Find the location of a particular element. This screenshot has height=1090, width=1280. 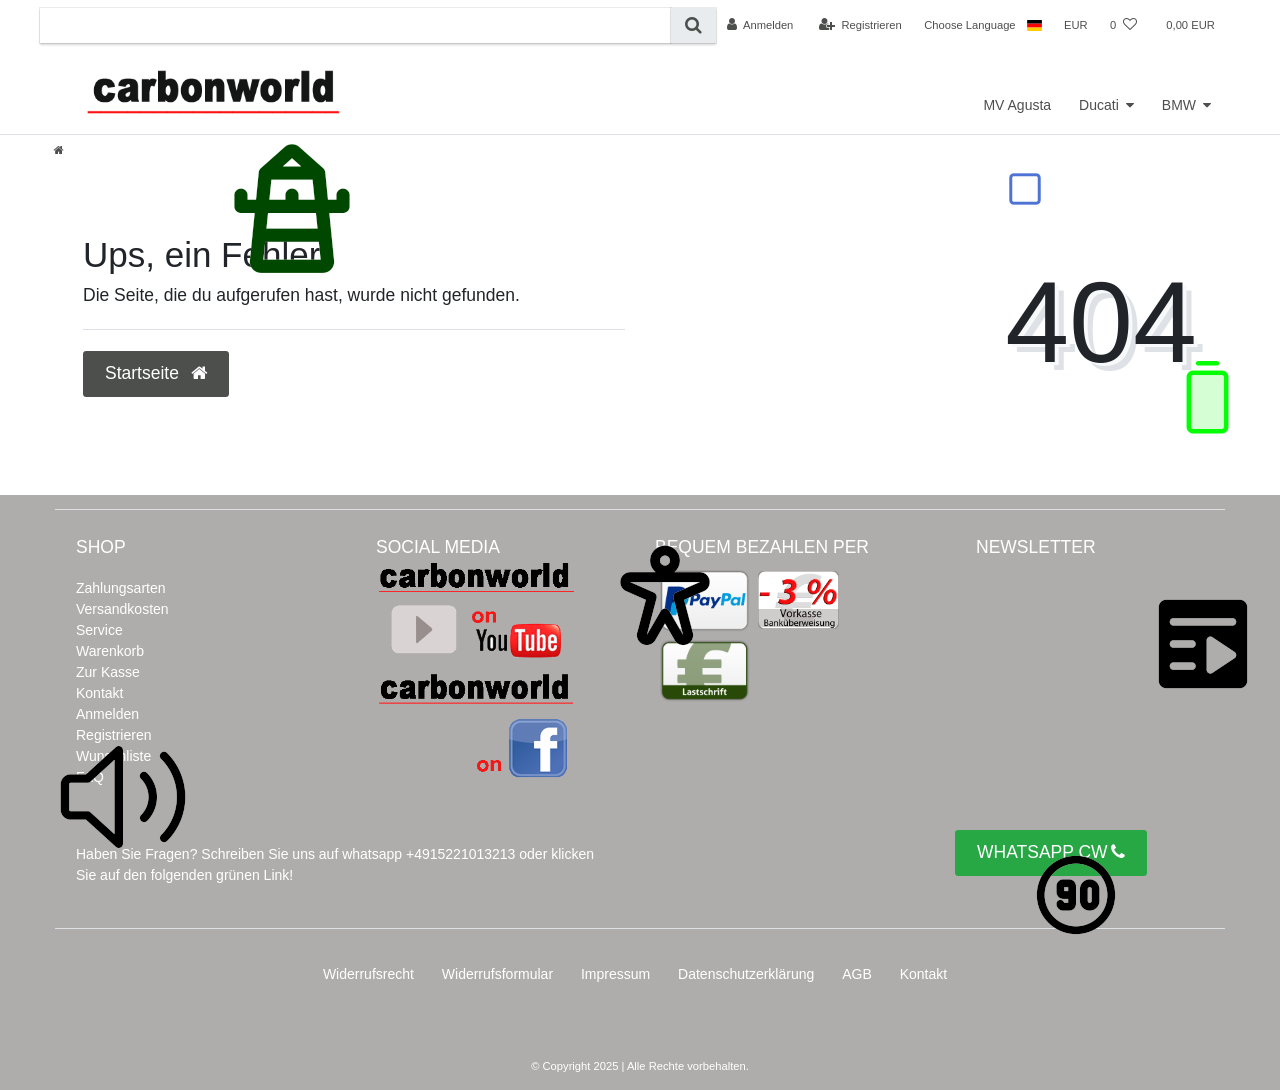

set timer or duration for 90 seconds is located at coordinates (1076, 895).